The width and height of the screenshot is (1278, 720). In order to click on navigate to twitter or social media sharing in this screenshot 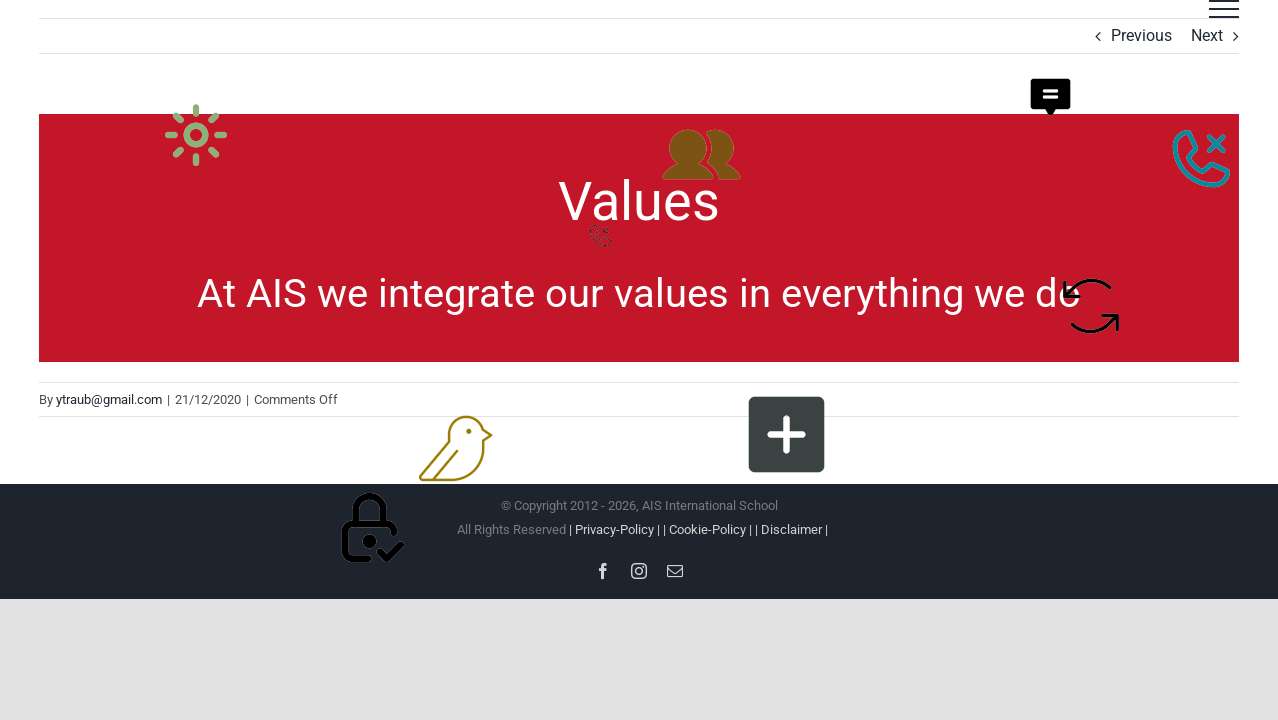, I will do `click(457, 451)`.